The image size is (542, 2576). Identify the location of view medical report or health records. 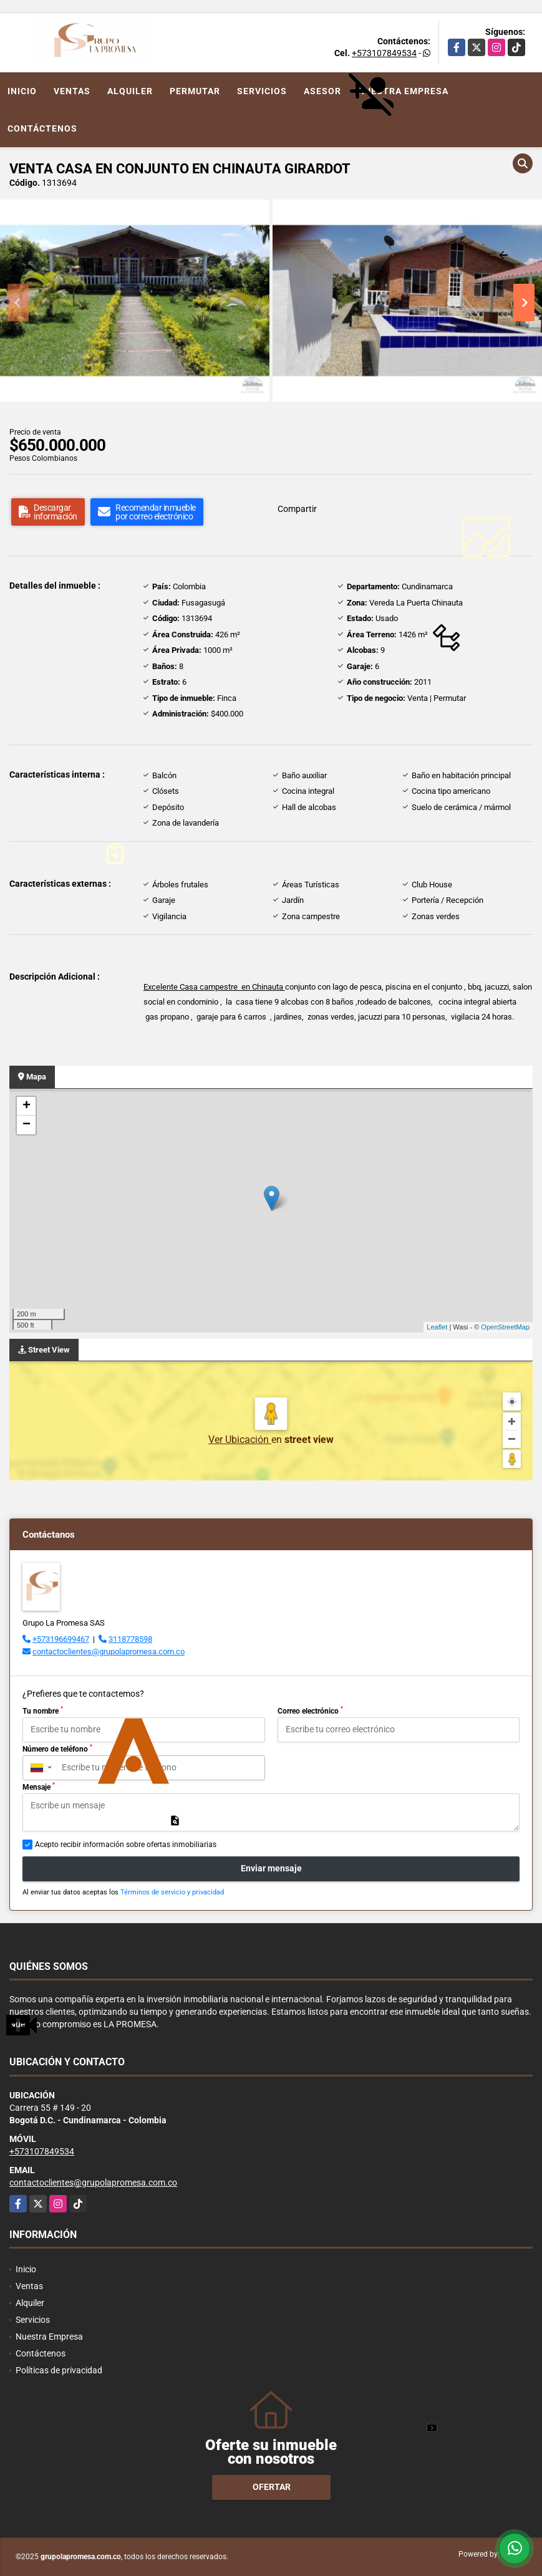
(115, 853).